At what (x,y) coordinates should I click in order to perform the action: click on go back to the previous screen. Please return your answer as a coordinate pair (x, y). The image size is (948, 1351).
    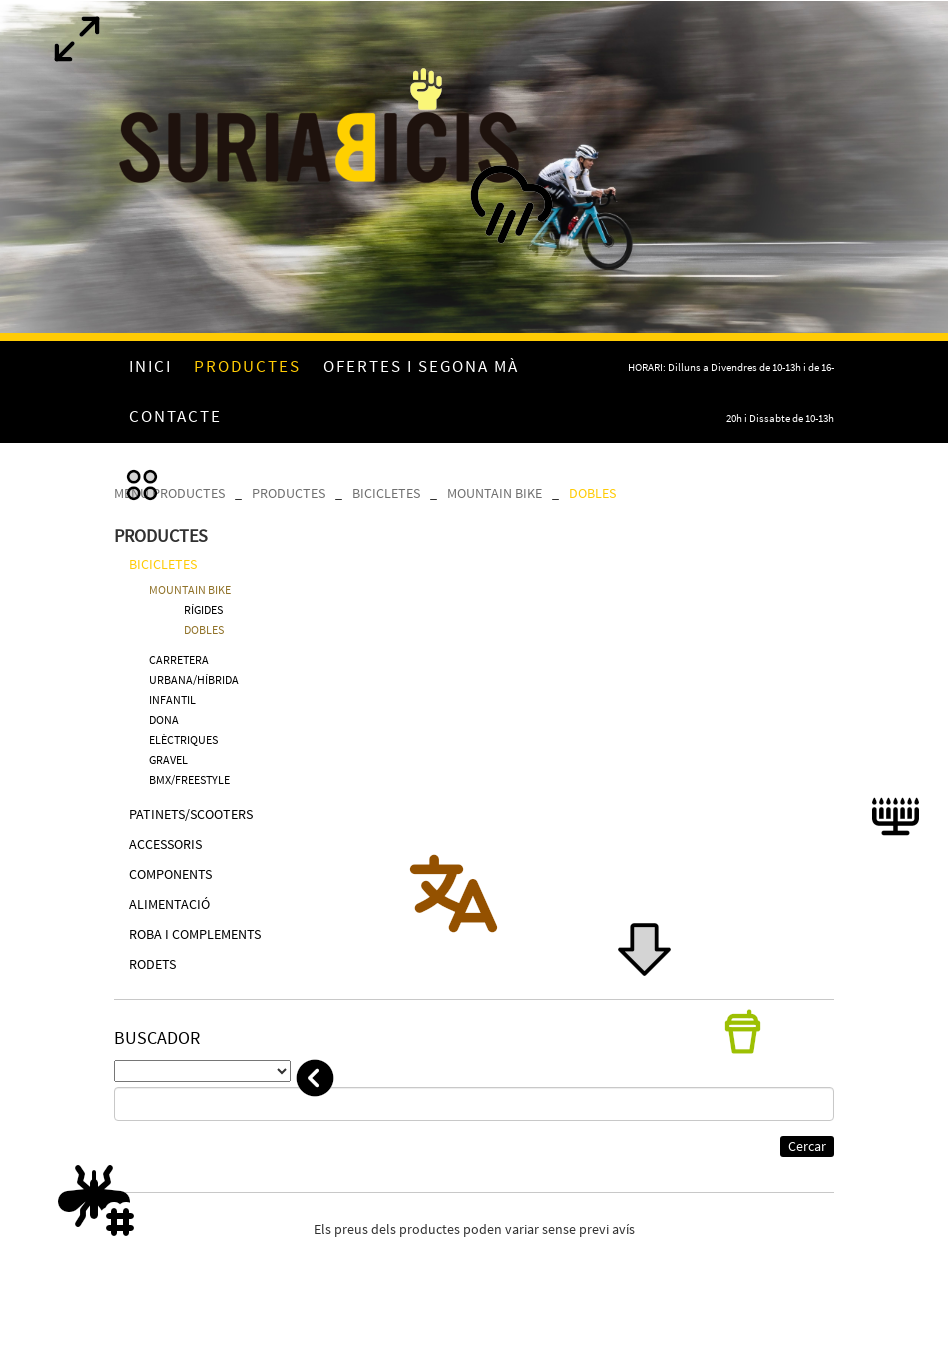
    Looking at the image, I should click on (315, 1078).